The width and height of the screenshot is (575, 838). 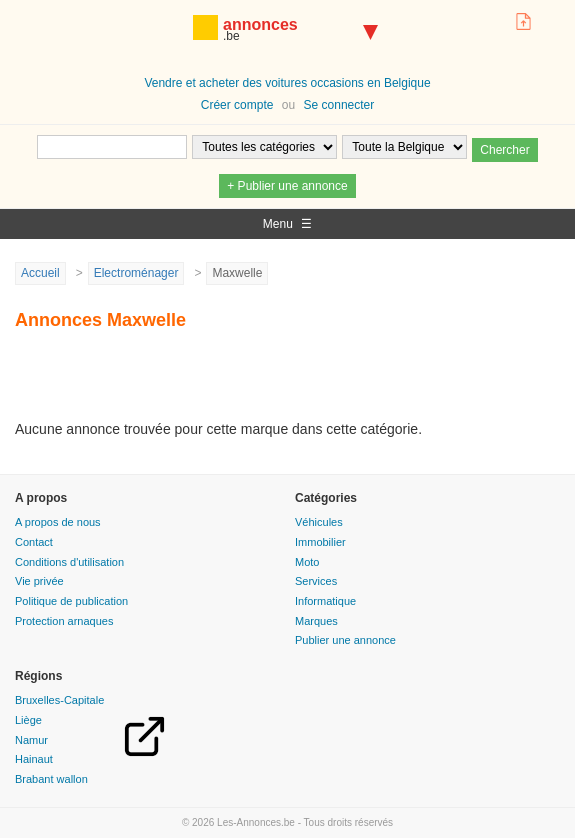 I want to click on upload a file, so click(x=523, y=21).